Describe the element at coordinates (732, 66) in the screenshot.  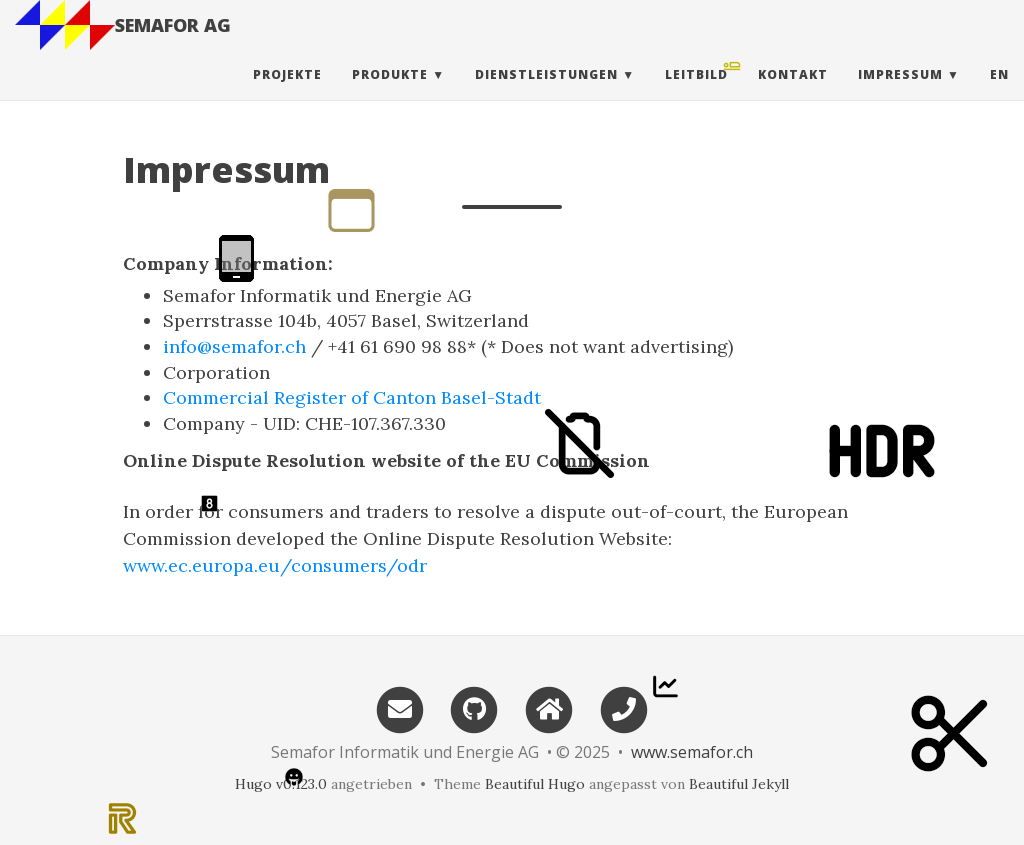
I see `view hotel or accommodation options` at that location.